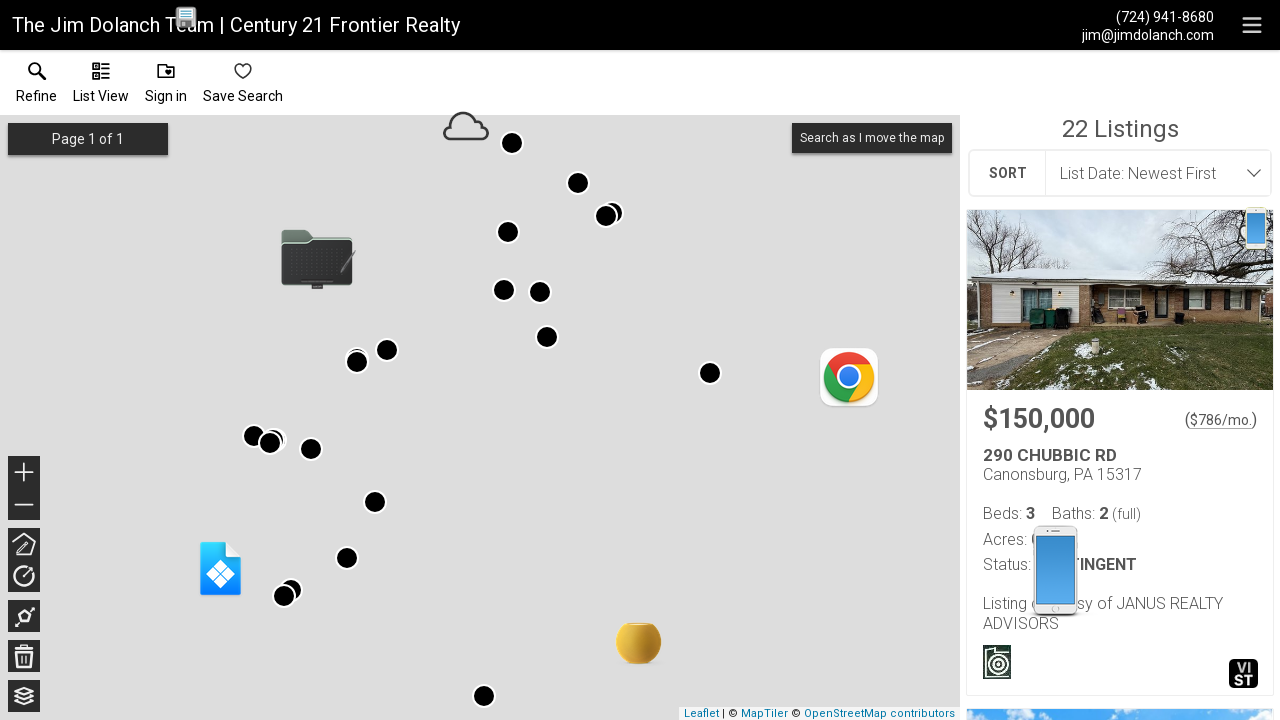  I want to click on iPod Touch device connected to your computer, so click(1256, 229).